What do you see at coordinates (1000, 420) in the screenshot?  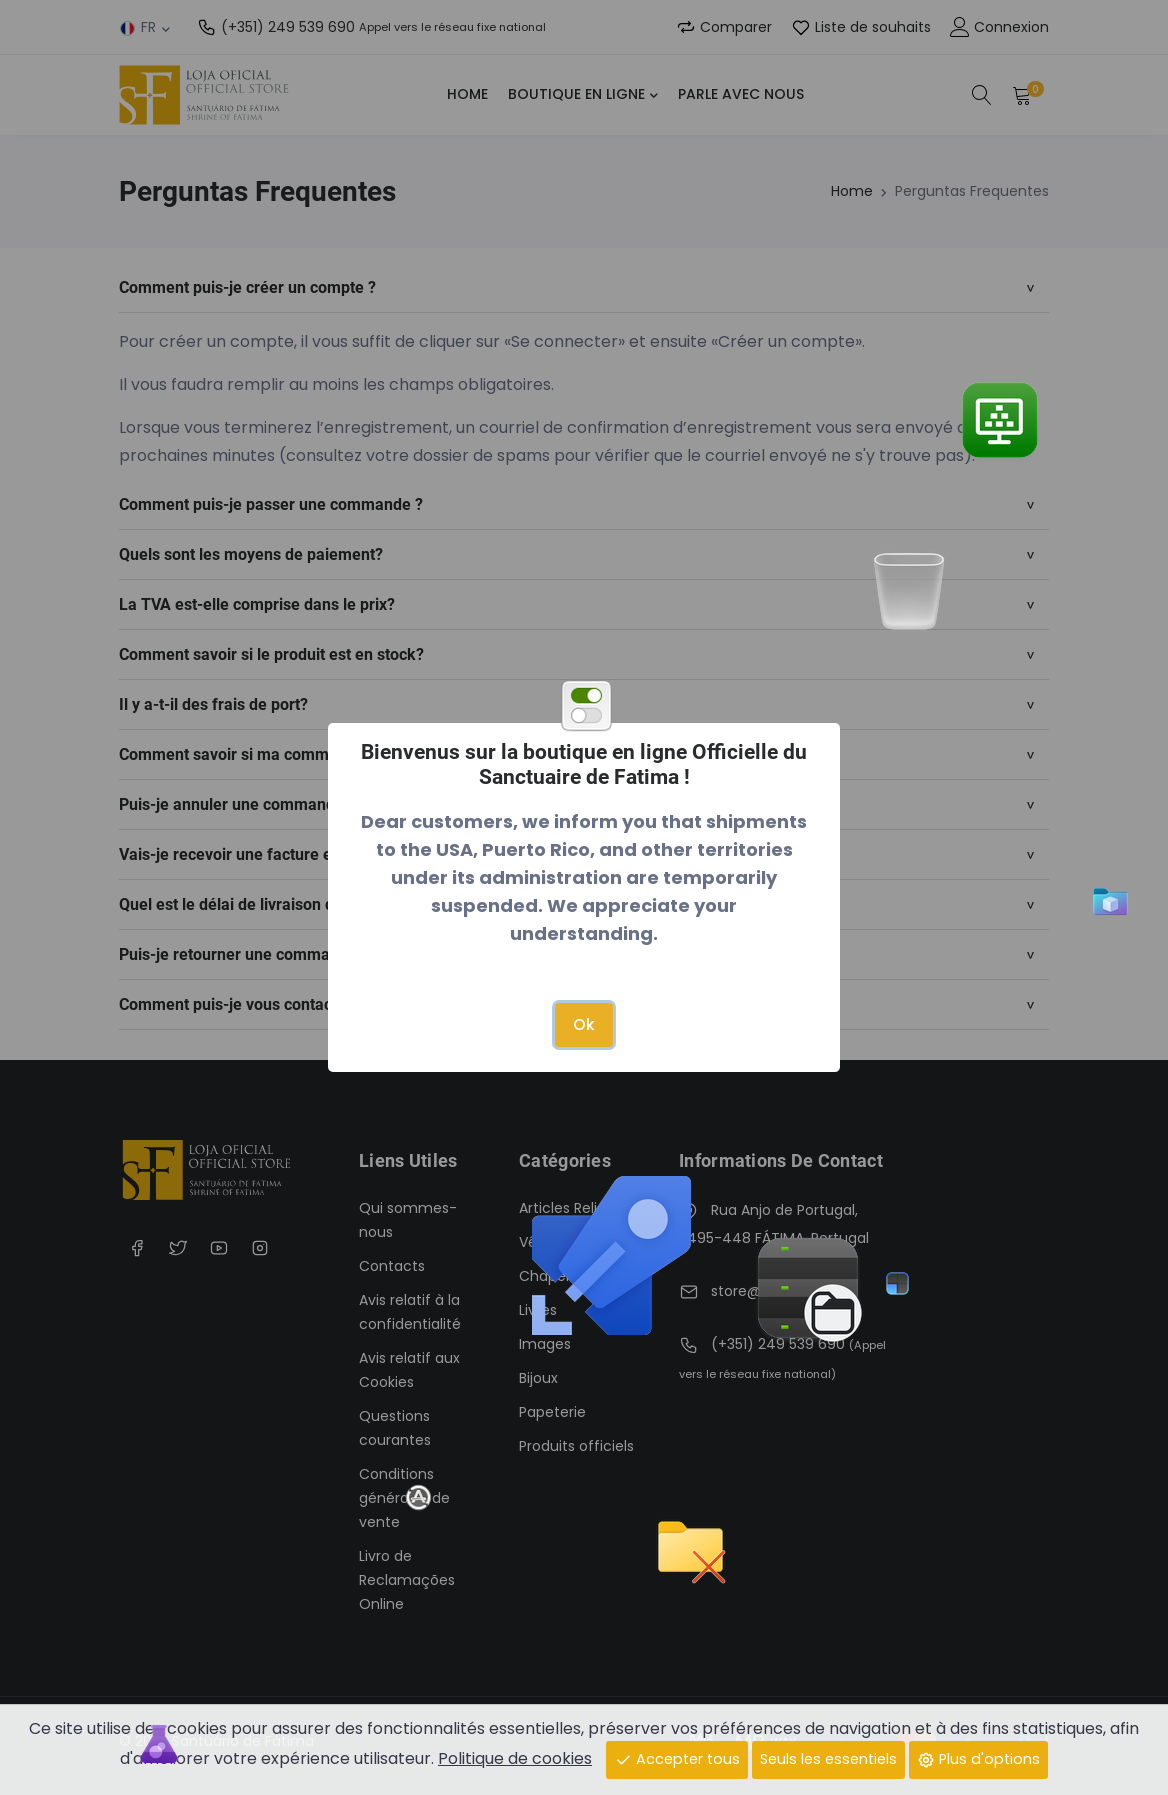 I see `launch VMware Horizon client for virtual desktop access` at bounding box center [1000, 420].